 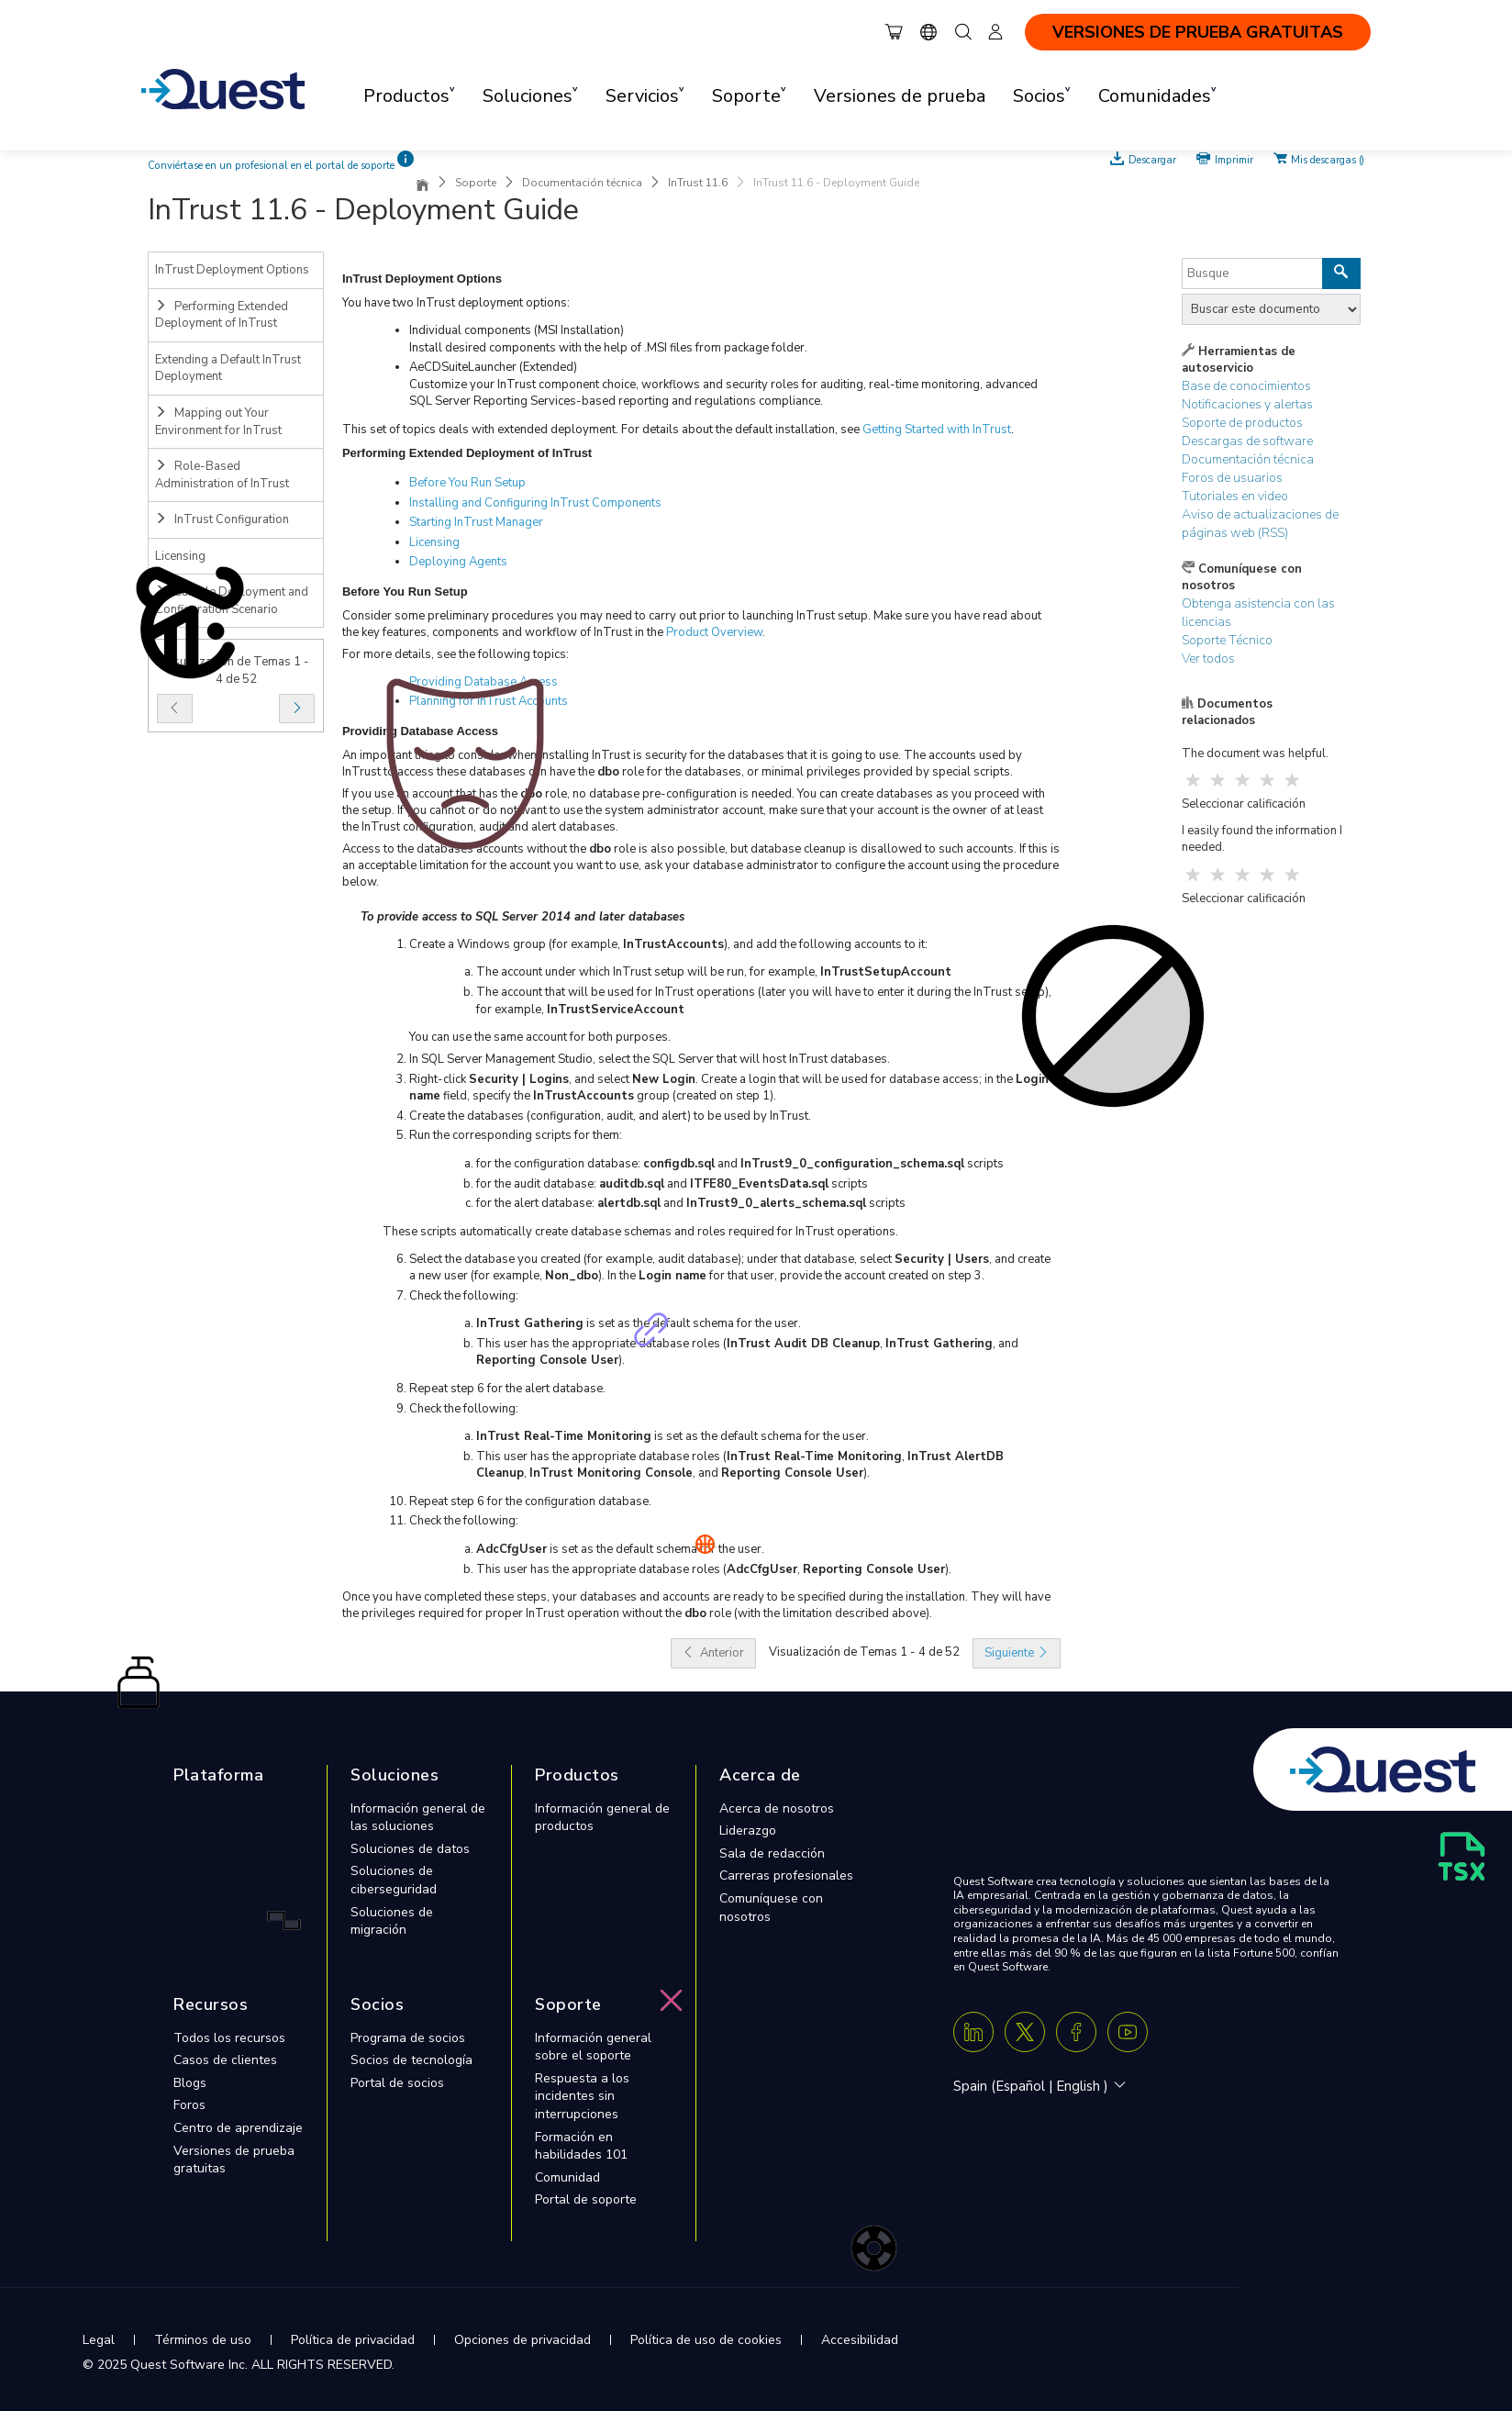 What do you see at coordinates (190, 620) in the screenshot?
I see `open the New York Times app` at bounding box center [190, 620].